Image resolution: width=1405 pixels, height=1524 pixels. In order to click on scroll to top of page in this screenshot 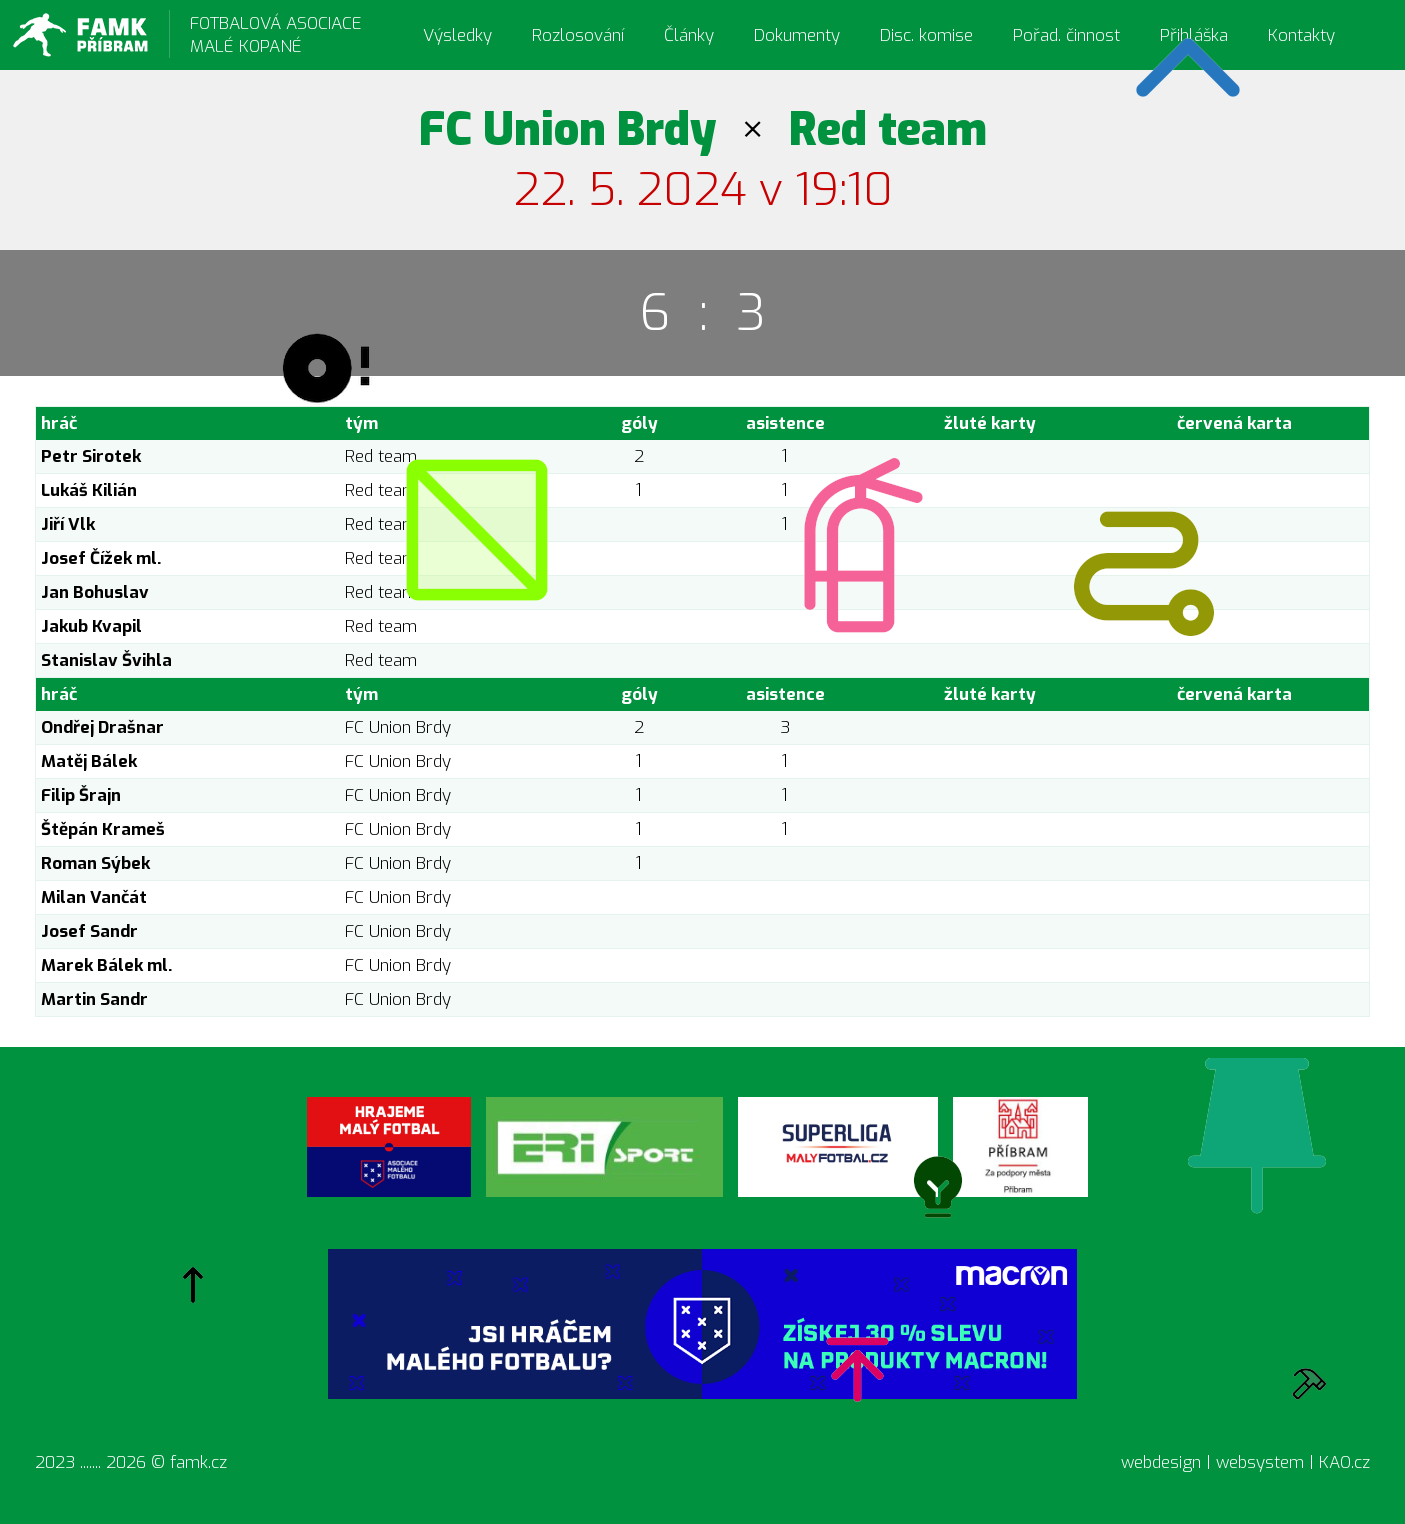, I will do `click(193, 1285)`.